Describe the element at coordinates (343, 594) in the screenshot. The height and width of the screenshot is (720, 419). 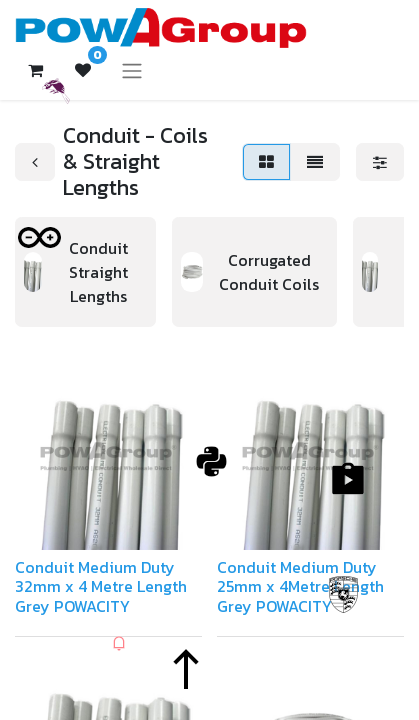
I see `porsche brand logo` at that location.